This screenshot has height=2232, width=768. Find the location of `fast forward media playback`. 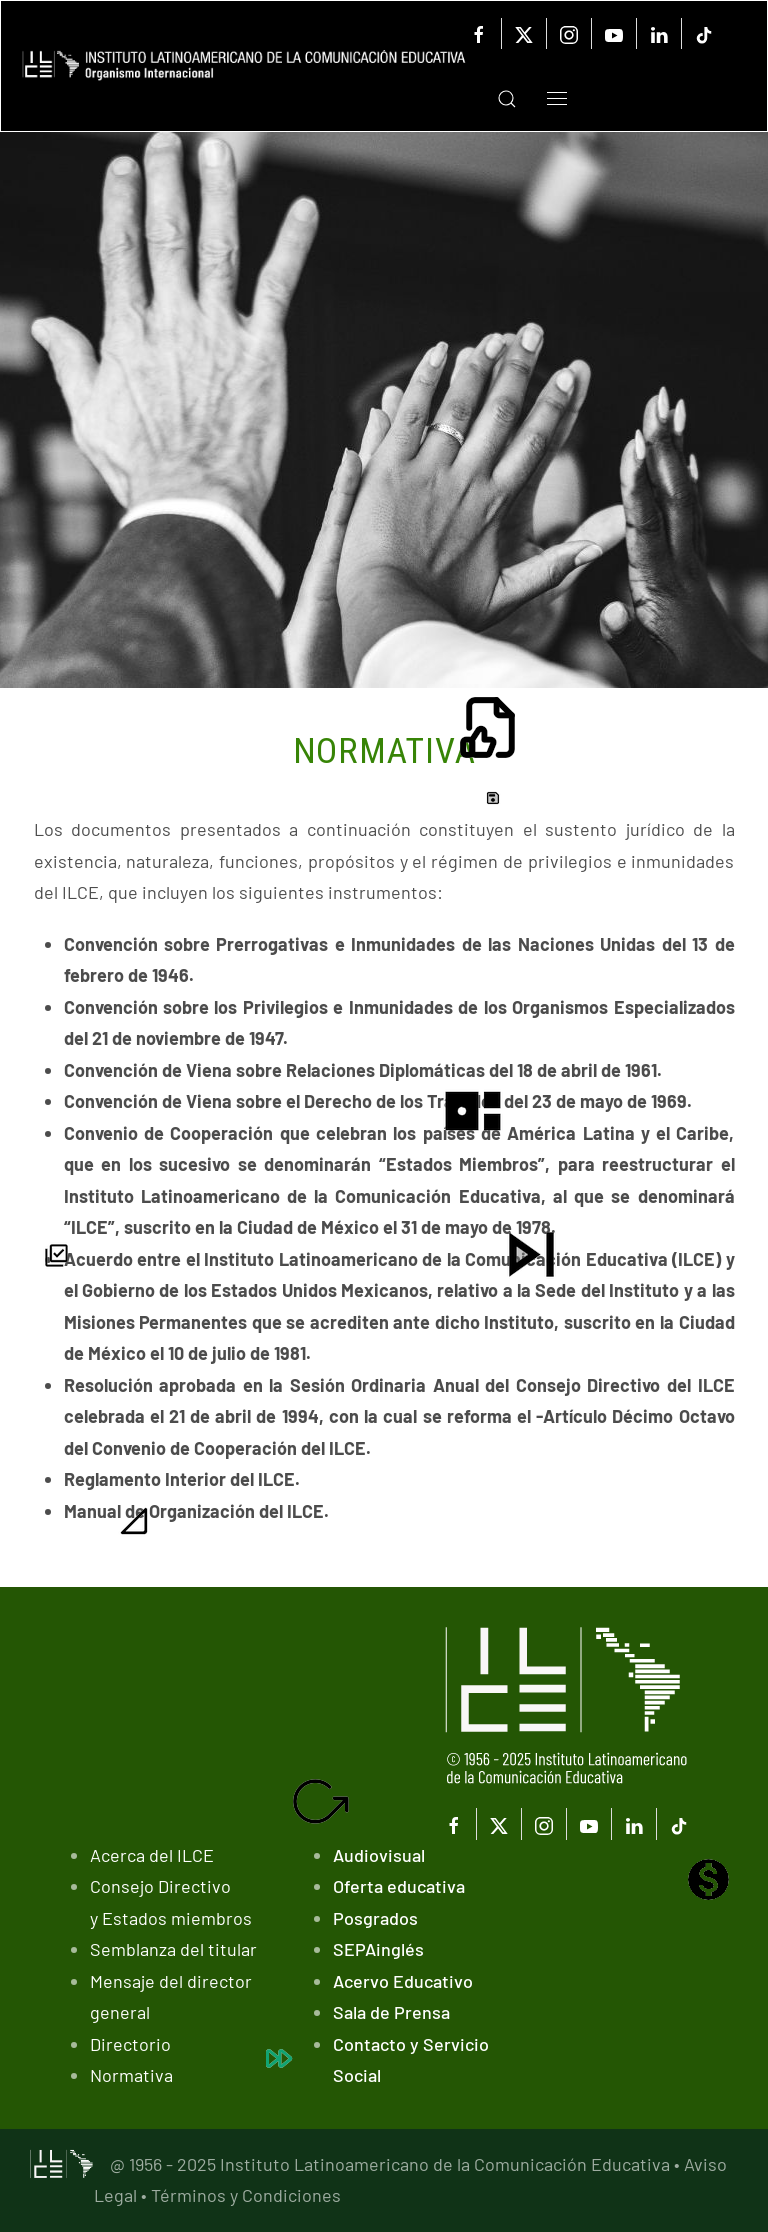

fast forward media playback is located at coordinates (277, 2058).